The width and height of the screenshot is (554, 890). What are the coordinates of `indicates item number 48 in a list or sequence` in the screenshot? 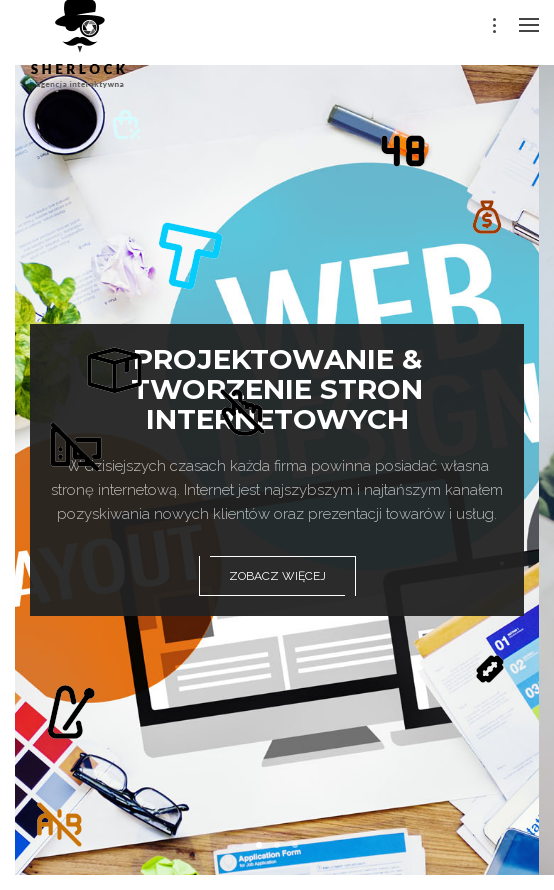 It's located at (403, 151).